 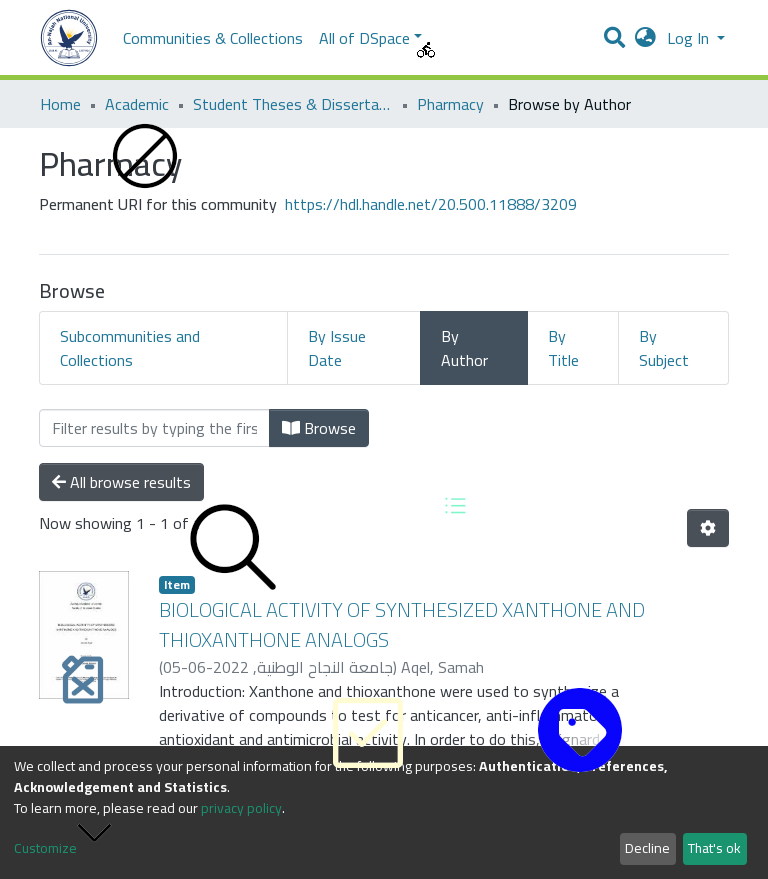 What do you see at coordinates (232, 546) in the screenshot?
I see `search for content or items` at bounding box center [232, 546].